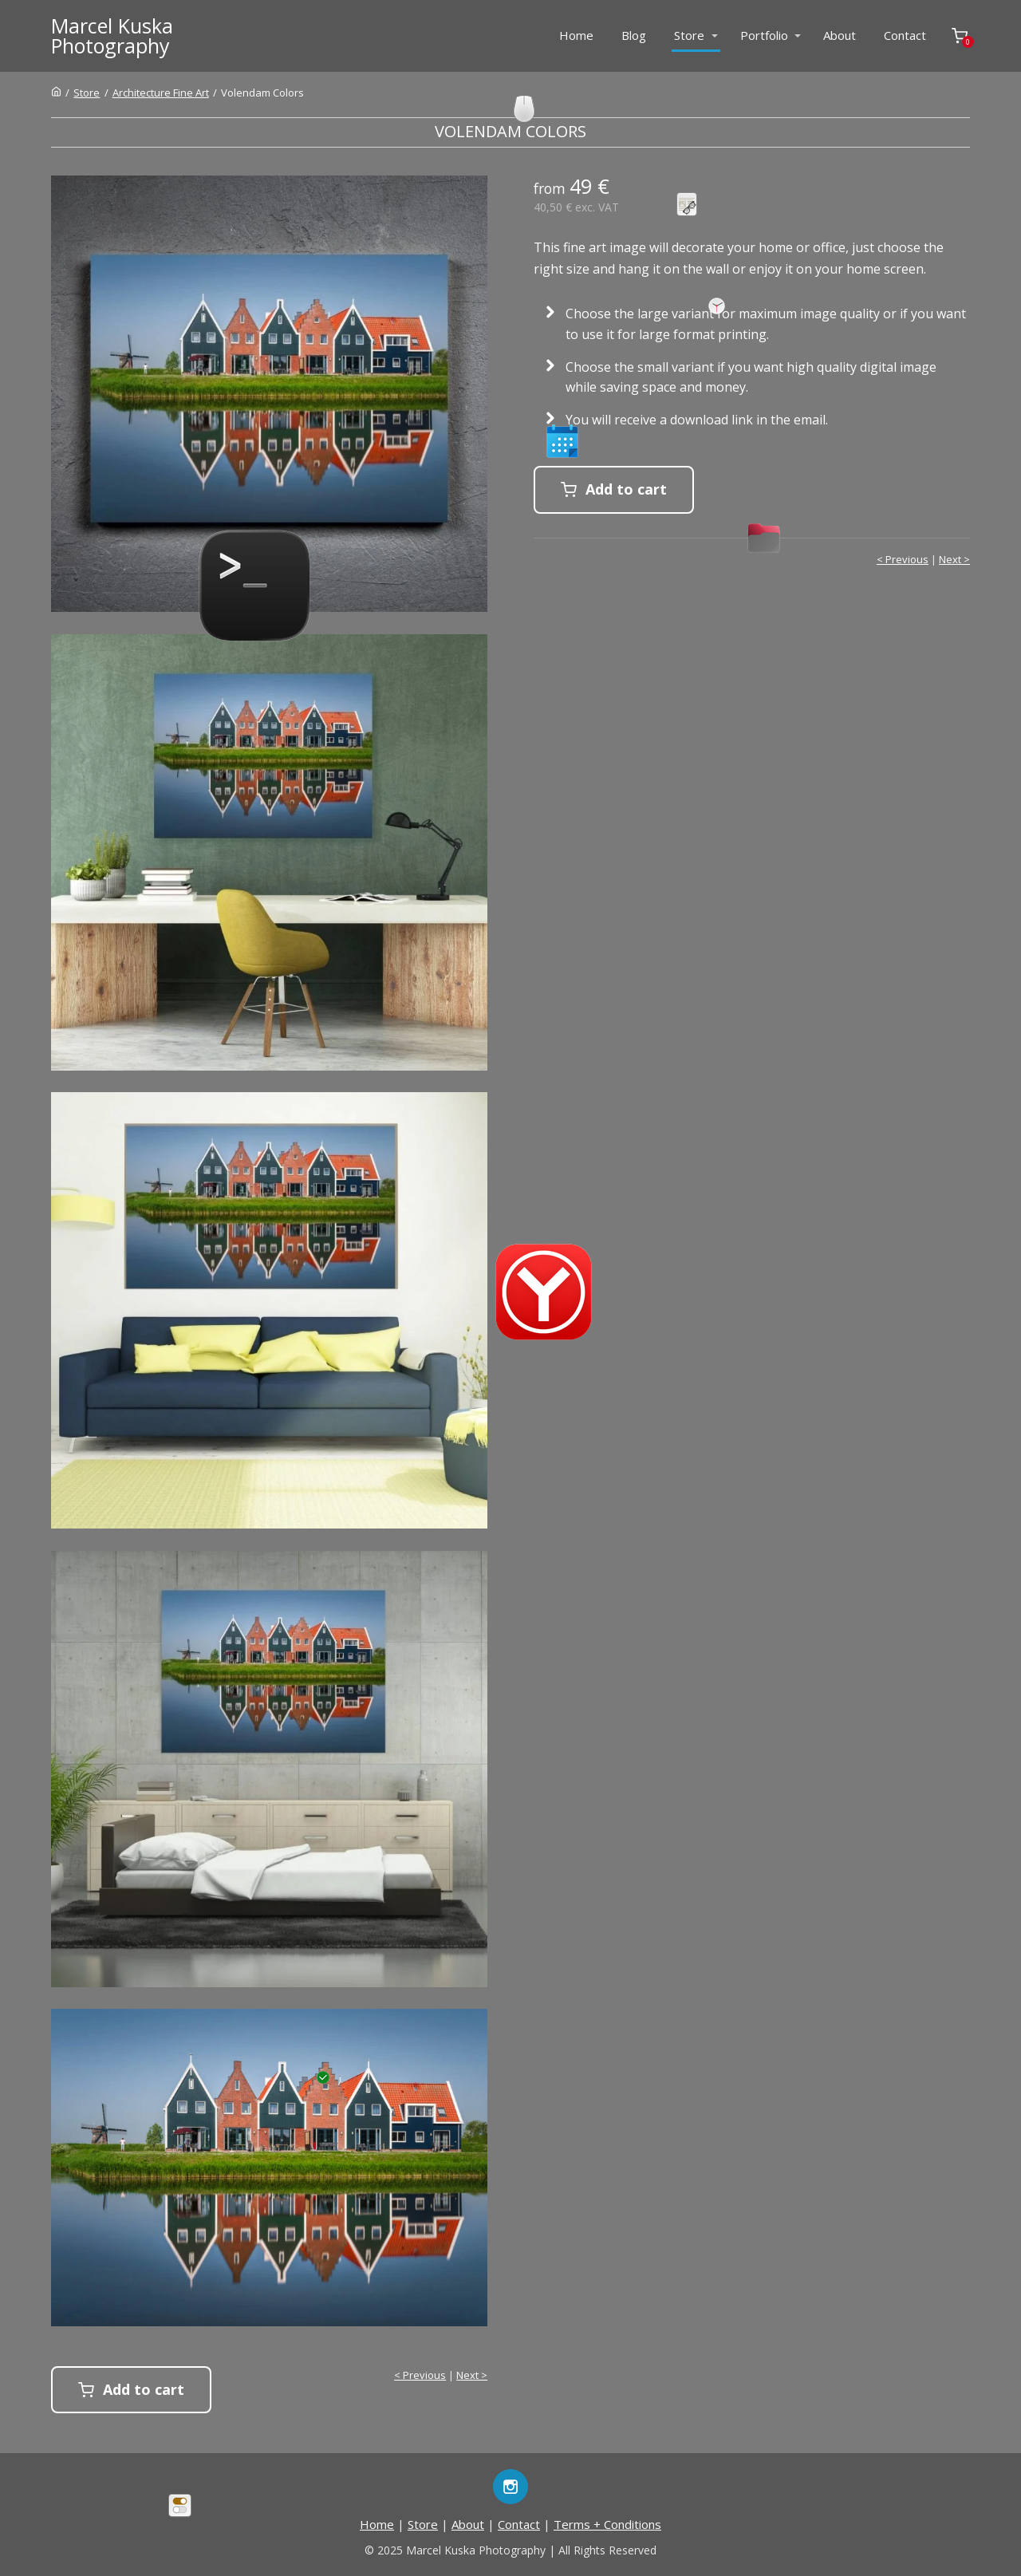  What do you see at coordinates (323, 2077) in the screenshot?
I see `indicates file has been successfully synced` at bounding box center [323, 2077].